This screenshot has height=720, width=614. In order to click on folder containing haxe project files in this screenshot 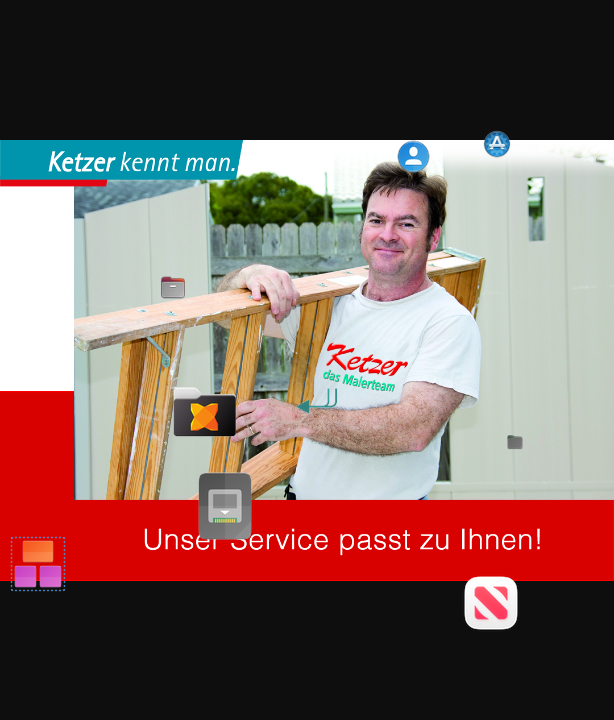, I will do `click(204, 413)`.